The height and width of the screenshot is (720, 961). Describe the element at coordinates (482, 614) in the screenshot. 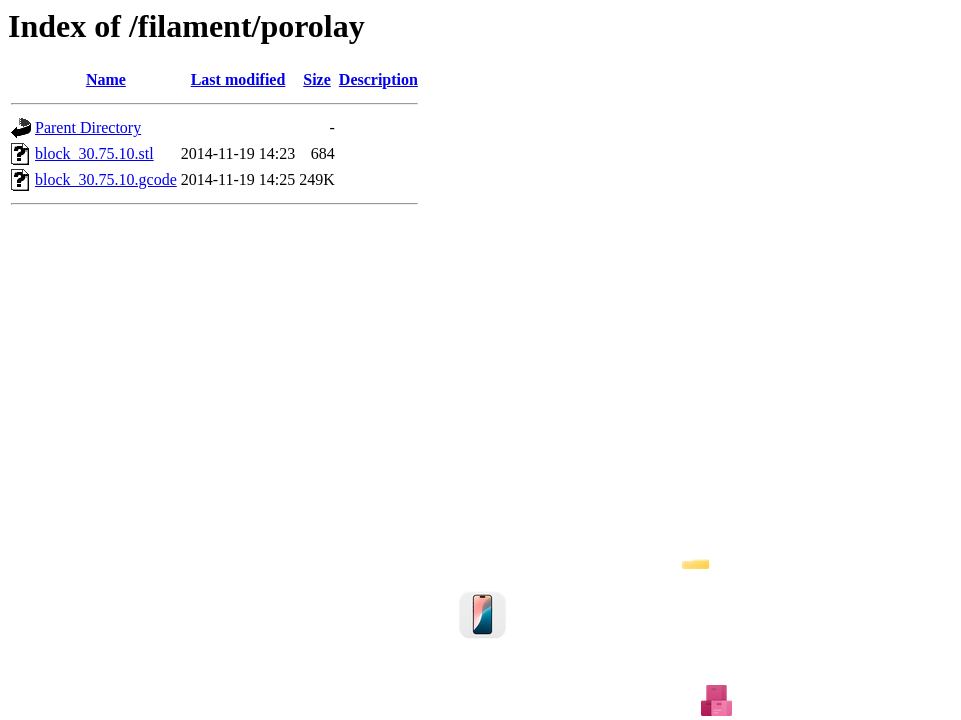

I see `mirror your iPhone screen to your Mac` at that location.